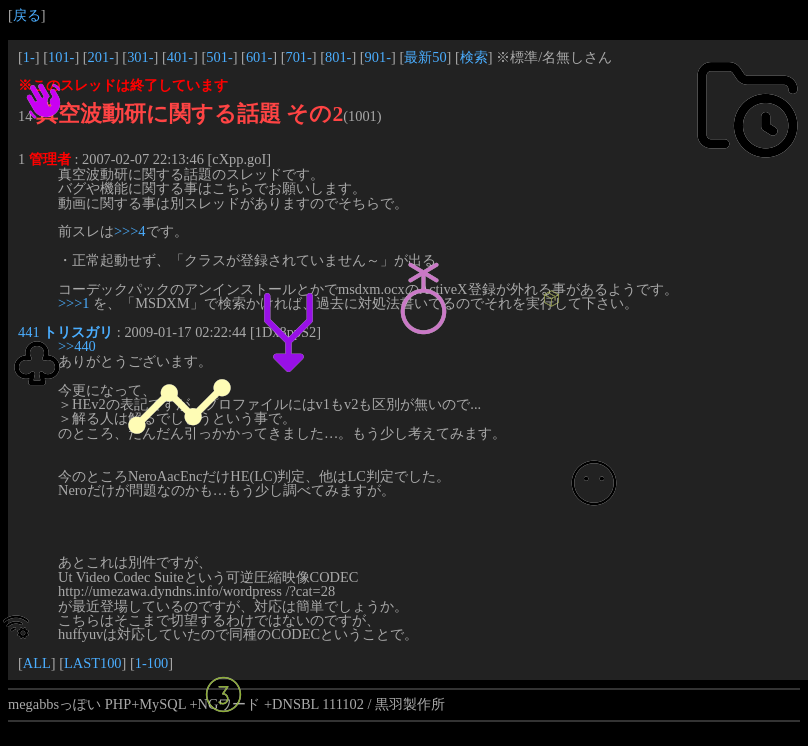  I want to click on indicates nonbinary gender identity option, so click(423, 298).